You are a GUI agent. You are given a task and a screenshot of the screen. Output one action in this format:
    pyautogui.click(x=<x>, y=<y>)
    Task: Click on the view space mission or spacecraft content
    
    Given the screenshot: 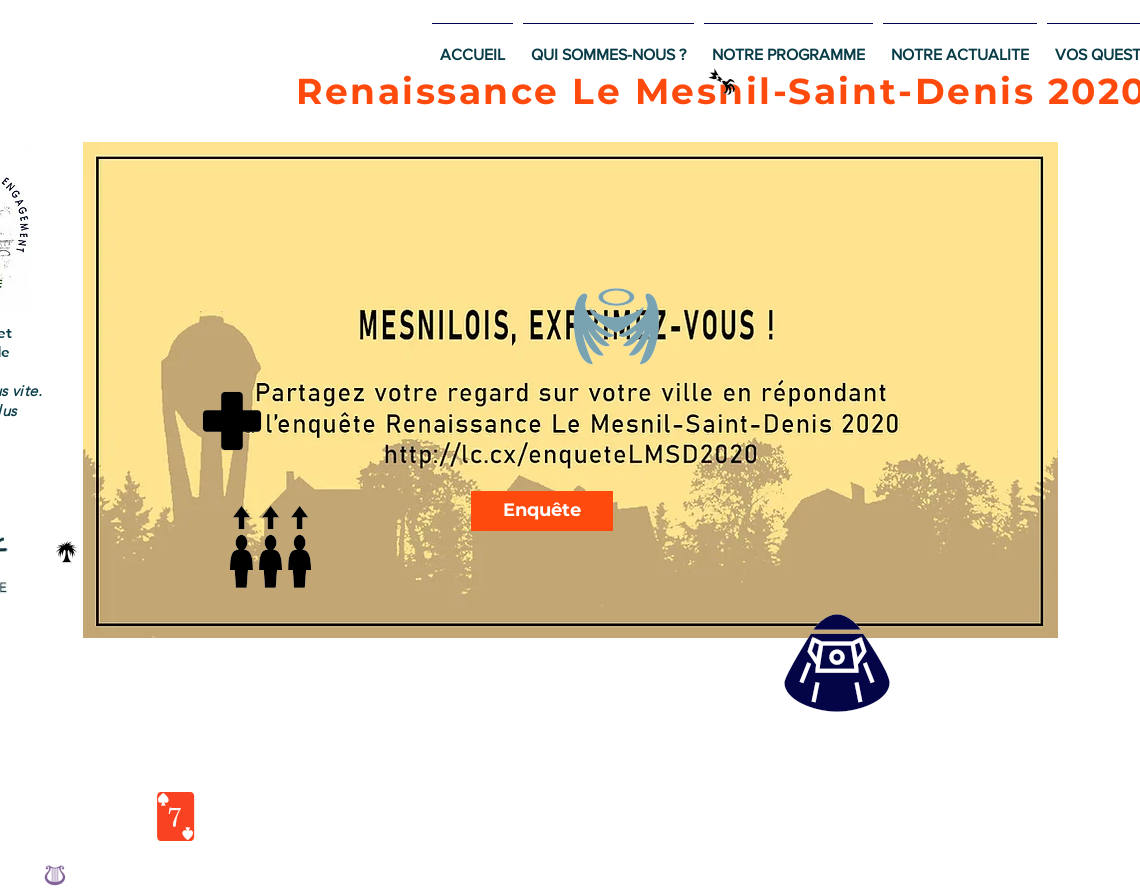 What is the action you would take?
    pyautogui.click(x=837, y=663)
    